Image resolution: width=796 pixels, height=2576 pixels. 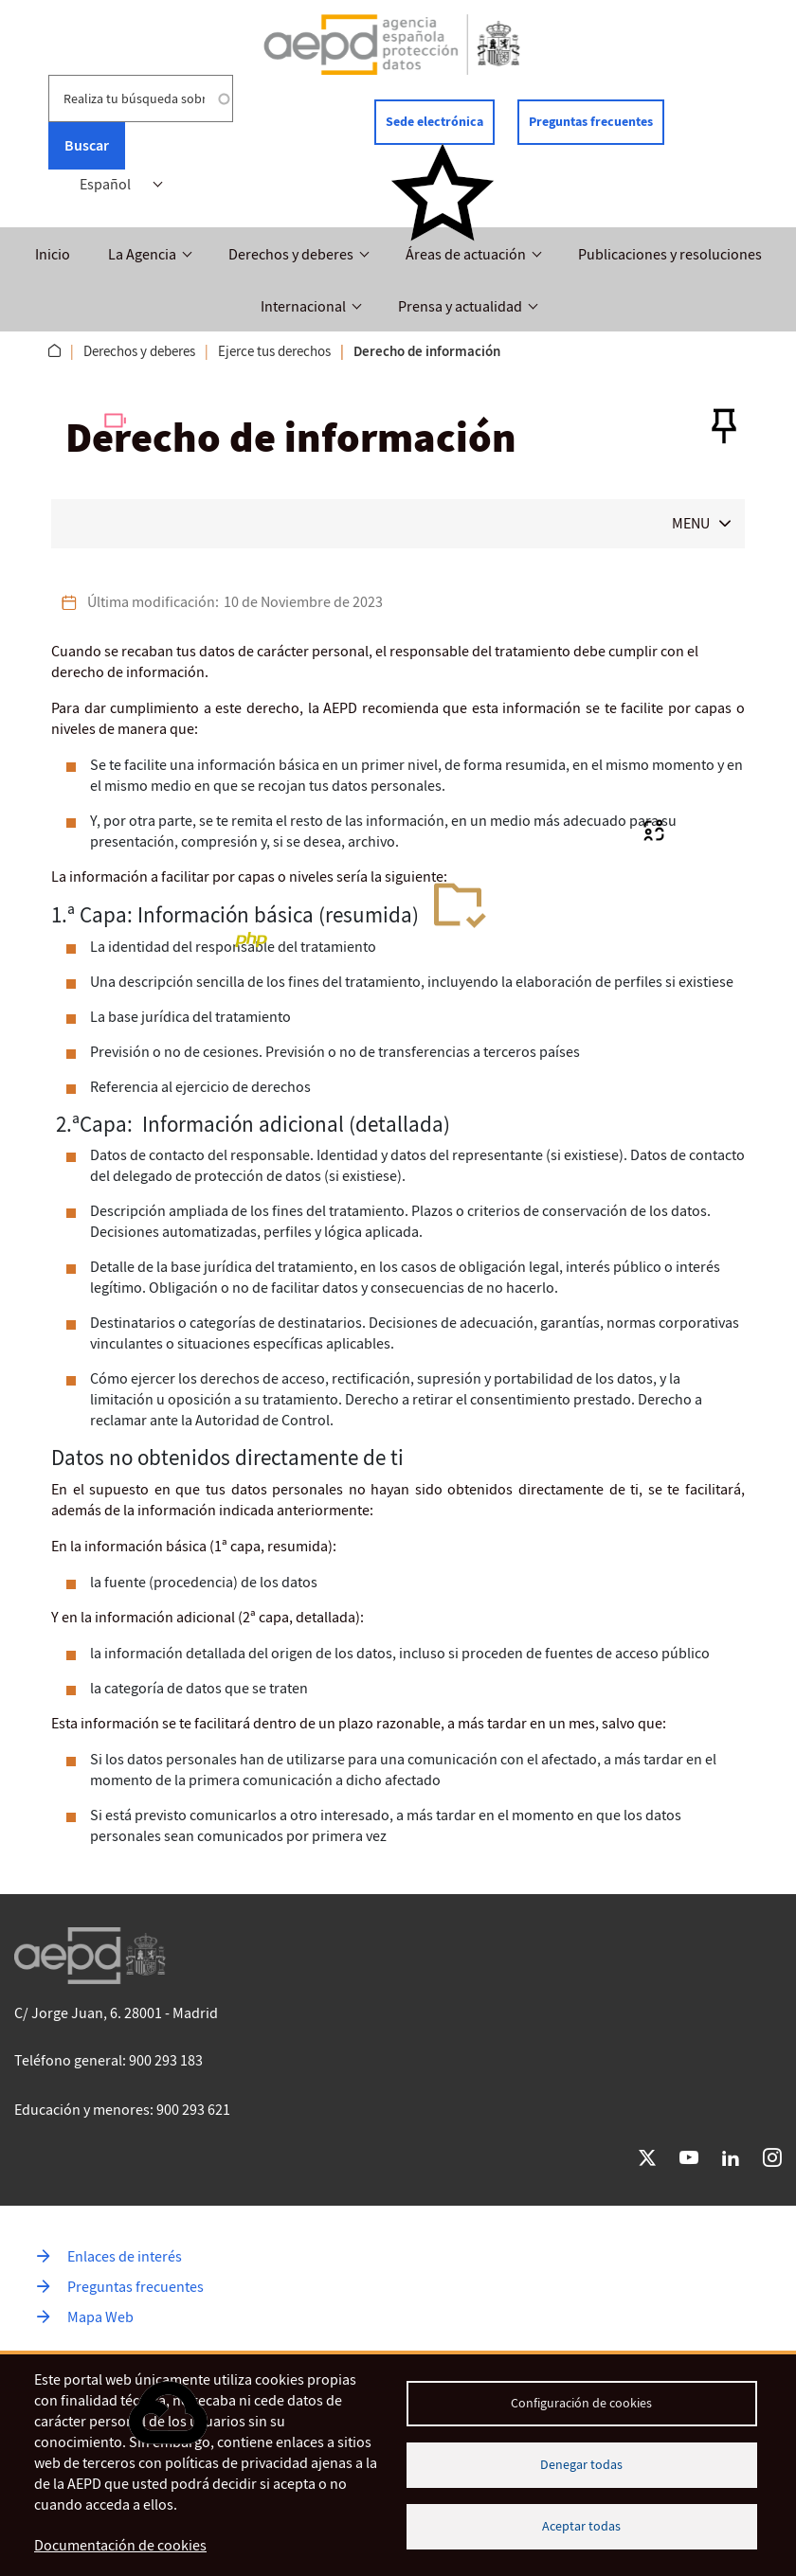 I want to click on view current battery level, so click(x=115, y=420).